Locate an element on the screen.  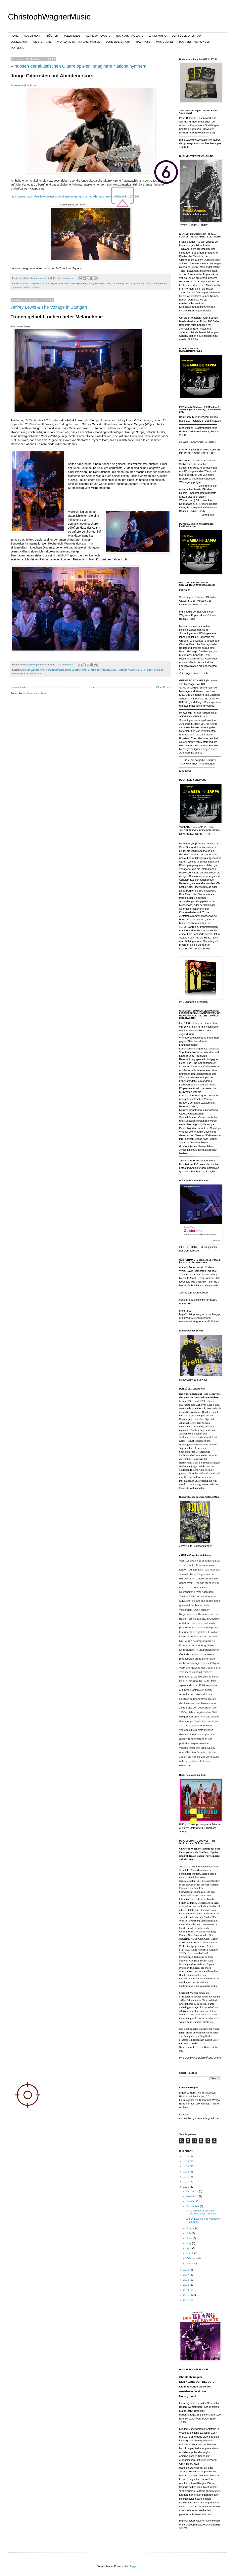
center or focus on current location is located at coordinates (28, 2095).